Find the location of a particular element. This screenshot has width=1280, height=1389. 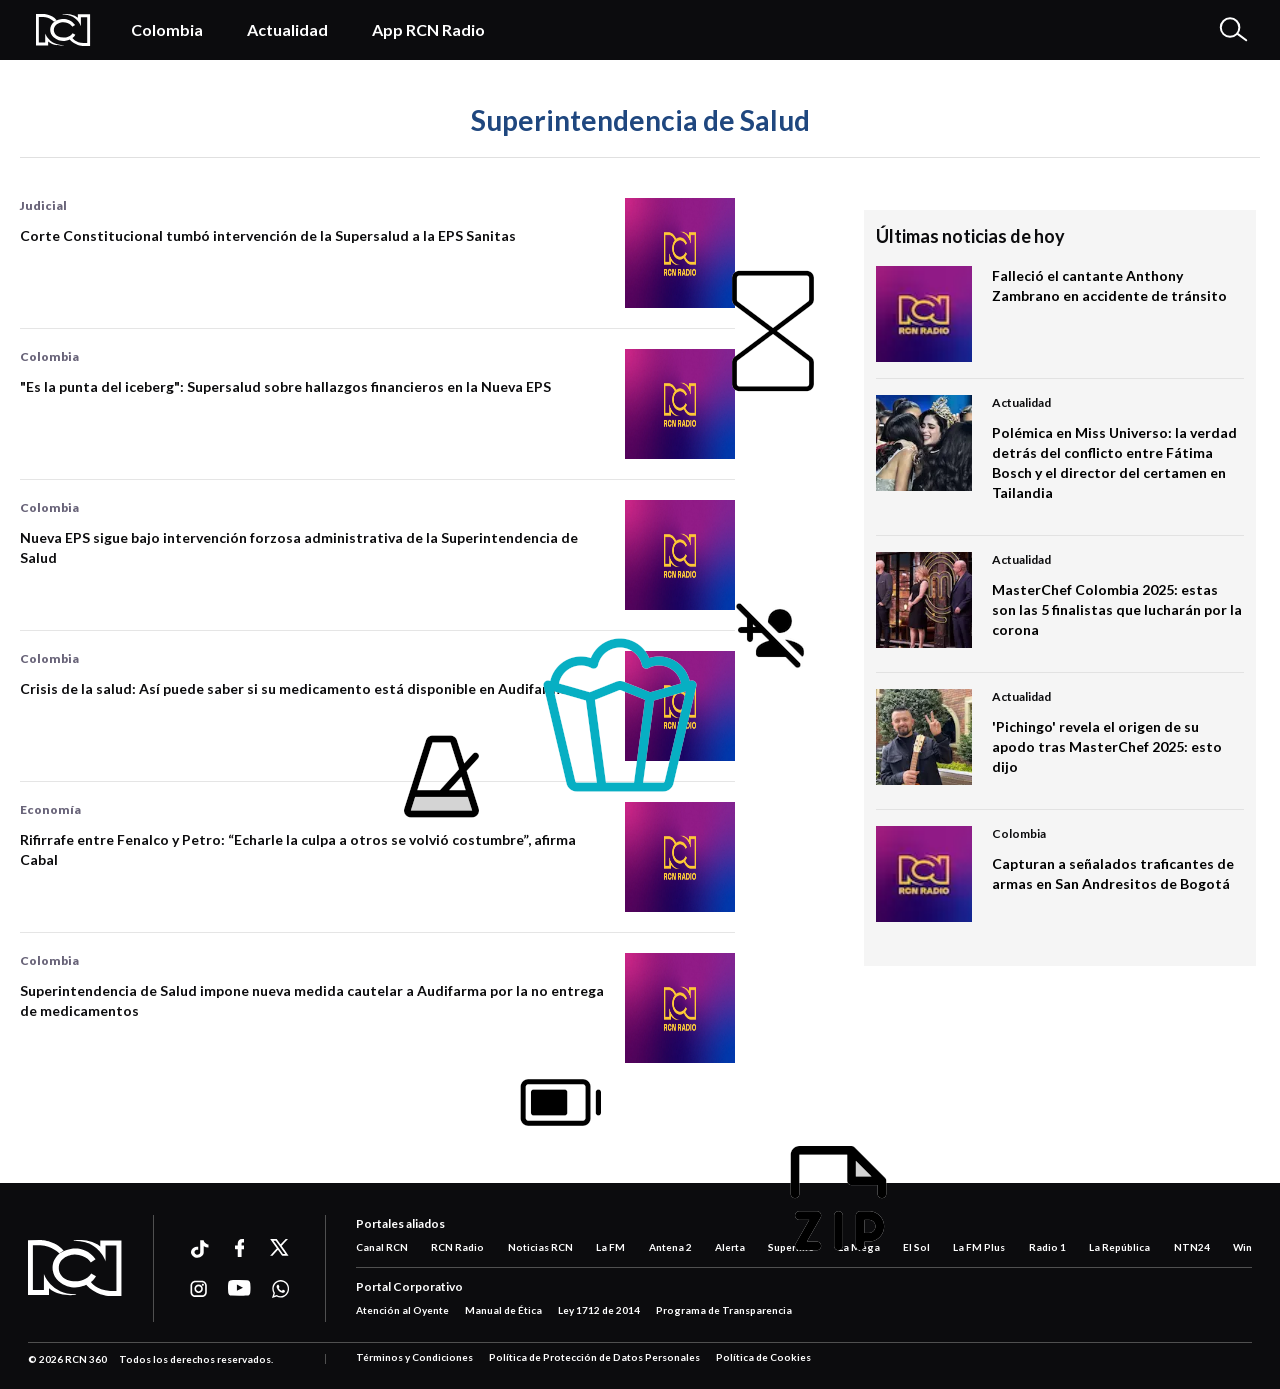

indicates battery is at high charge level is located at coordinates (559, 1102).